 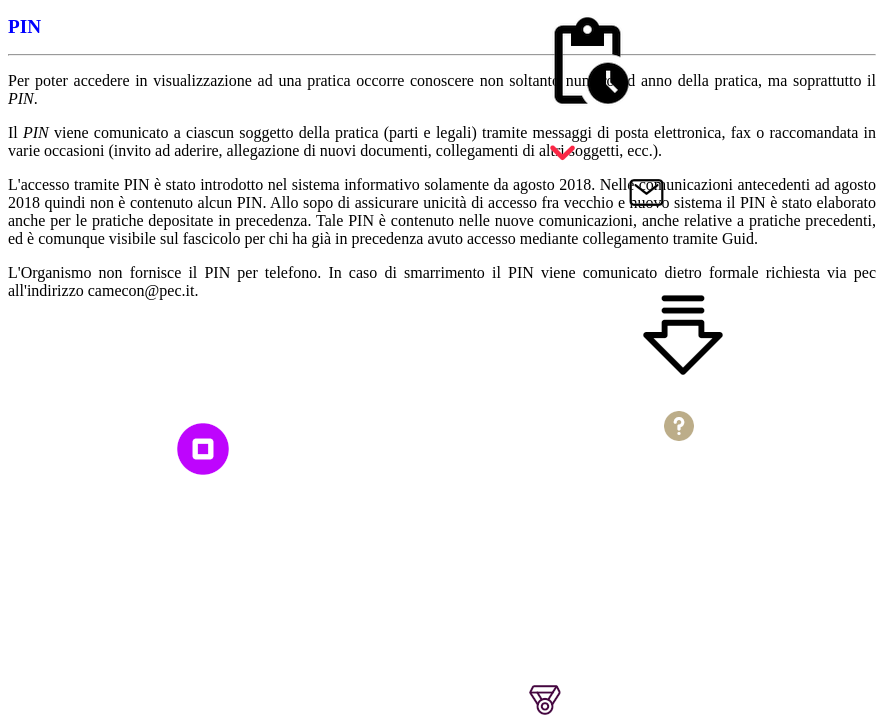 What do you see at coordinates (646, 192) in the screenshot?
I see `open your email inbox` at bounding box center [646, 192].